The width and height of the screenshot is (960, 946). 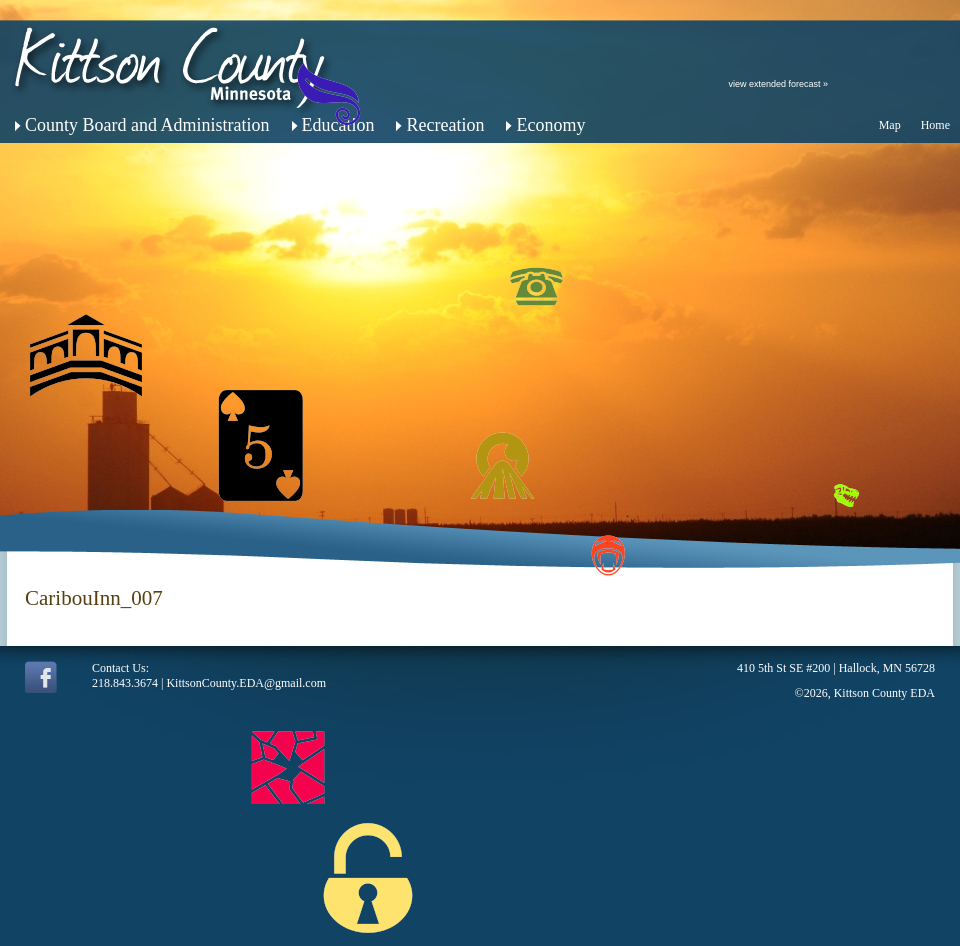 I want to click on indicates natural or organic content, so click(x=329, y=94).